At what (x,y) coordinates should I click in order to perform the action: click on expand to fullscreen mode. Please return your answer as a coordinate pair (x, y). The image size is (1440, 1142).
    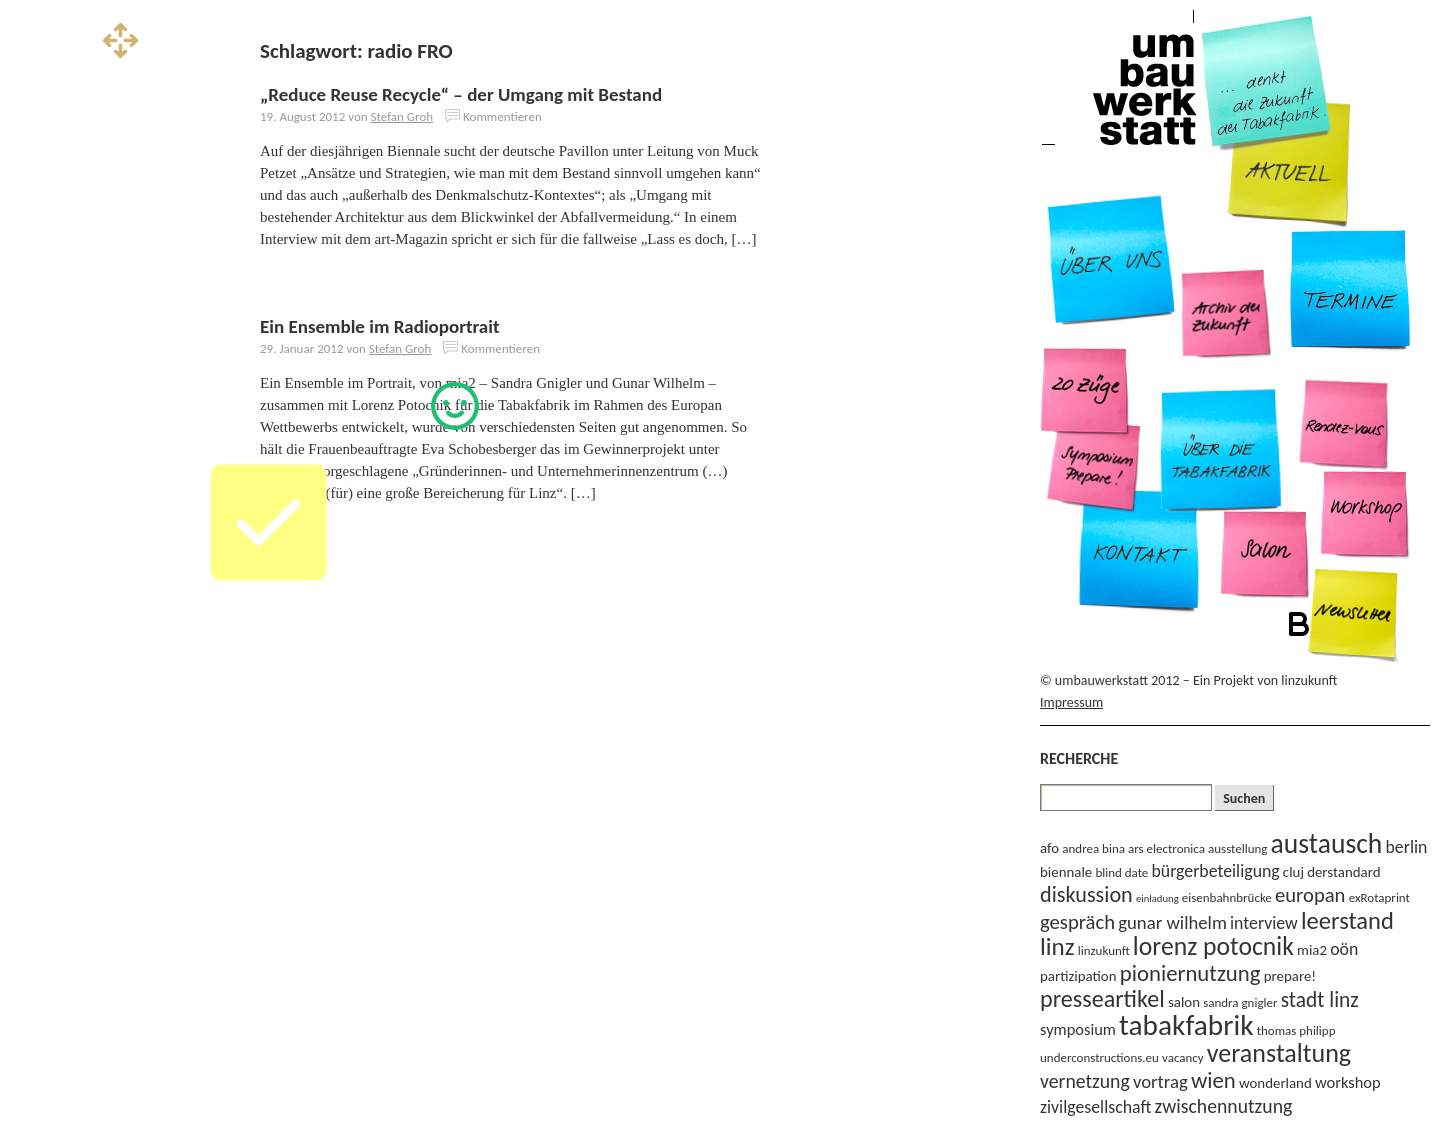
    Looking at the image, I should click on (120, 40).